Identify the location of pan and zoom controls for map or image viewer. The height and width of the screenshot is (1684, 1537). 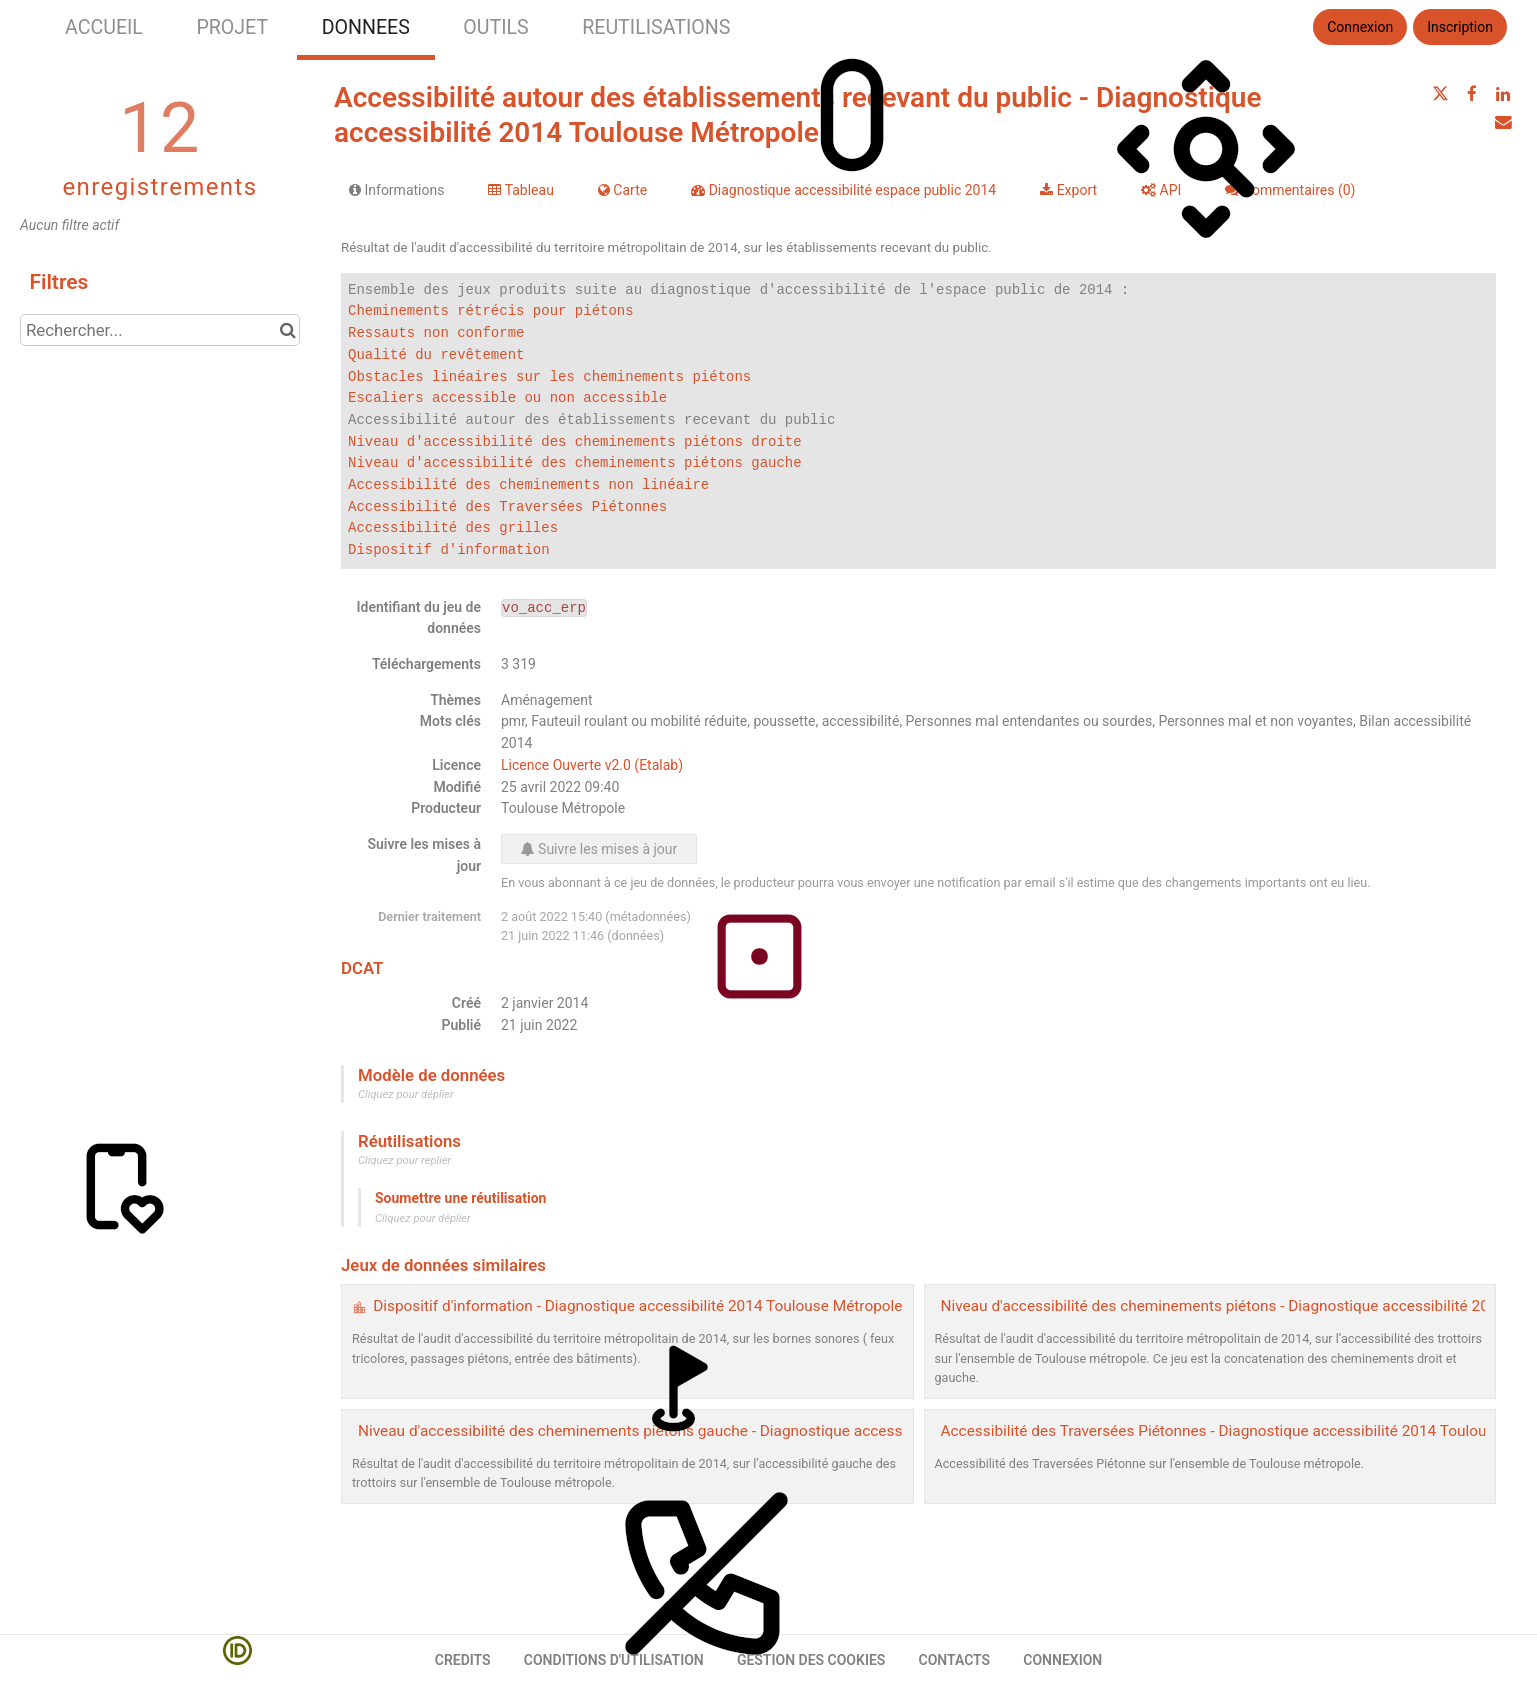
(1206, 149).